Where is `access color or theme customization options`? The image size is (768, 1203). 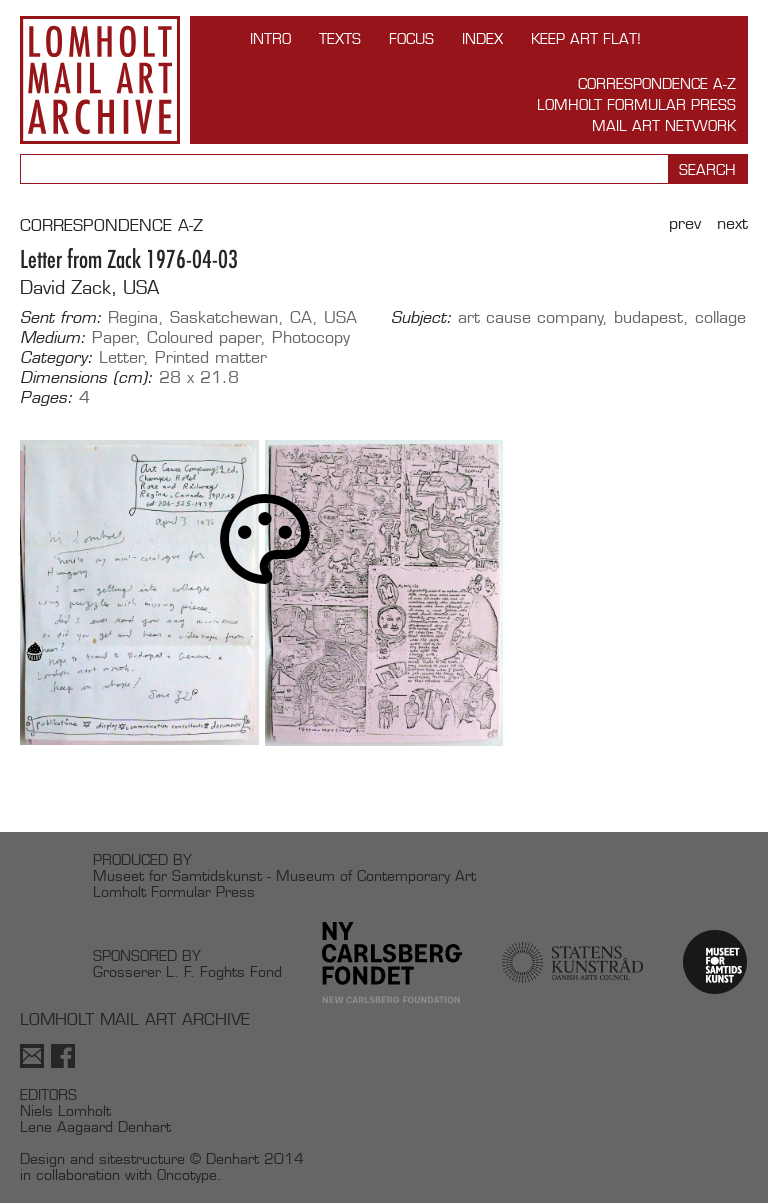
access color or theme customization options is located at coordinates (265, 539).